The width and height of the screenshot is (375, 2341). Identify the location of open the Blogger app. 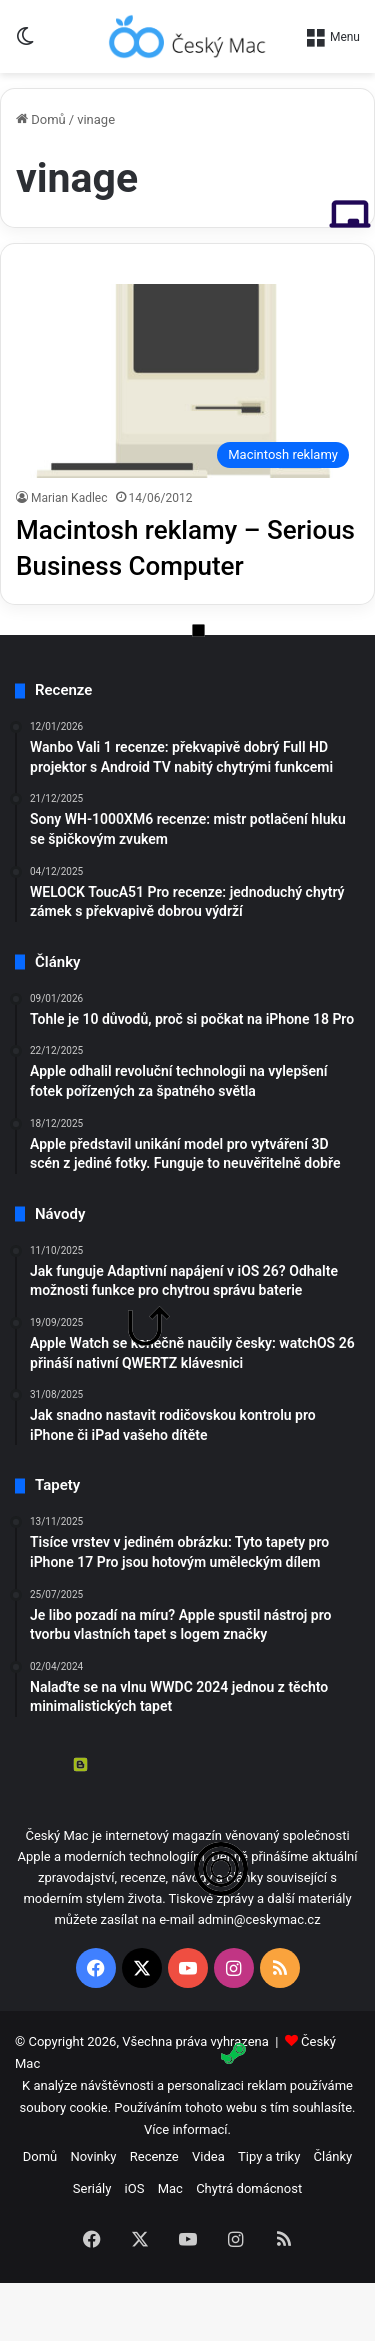
(80, 1764).